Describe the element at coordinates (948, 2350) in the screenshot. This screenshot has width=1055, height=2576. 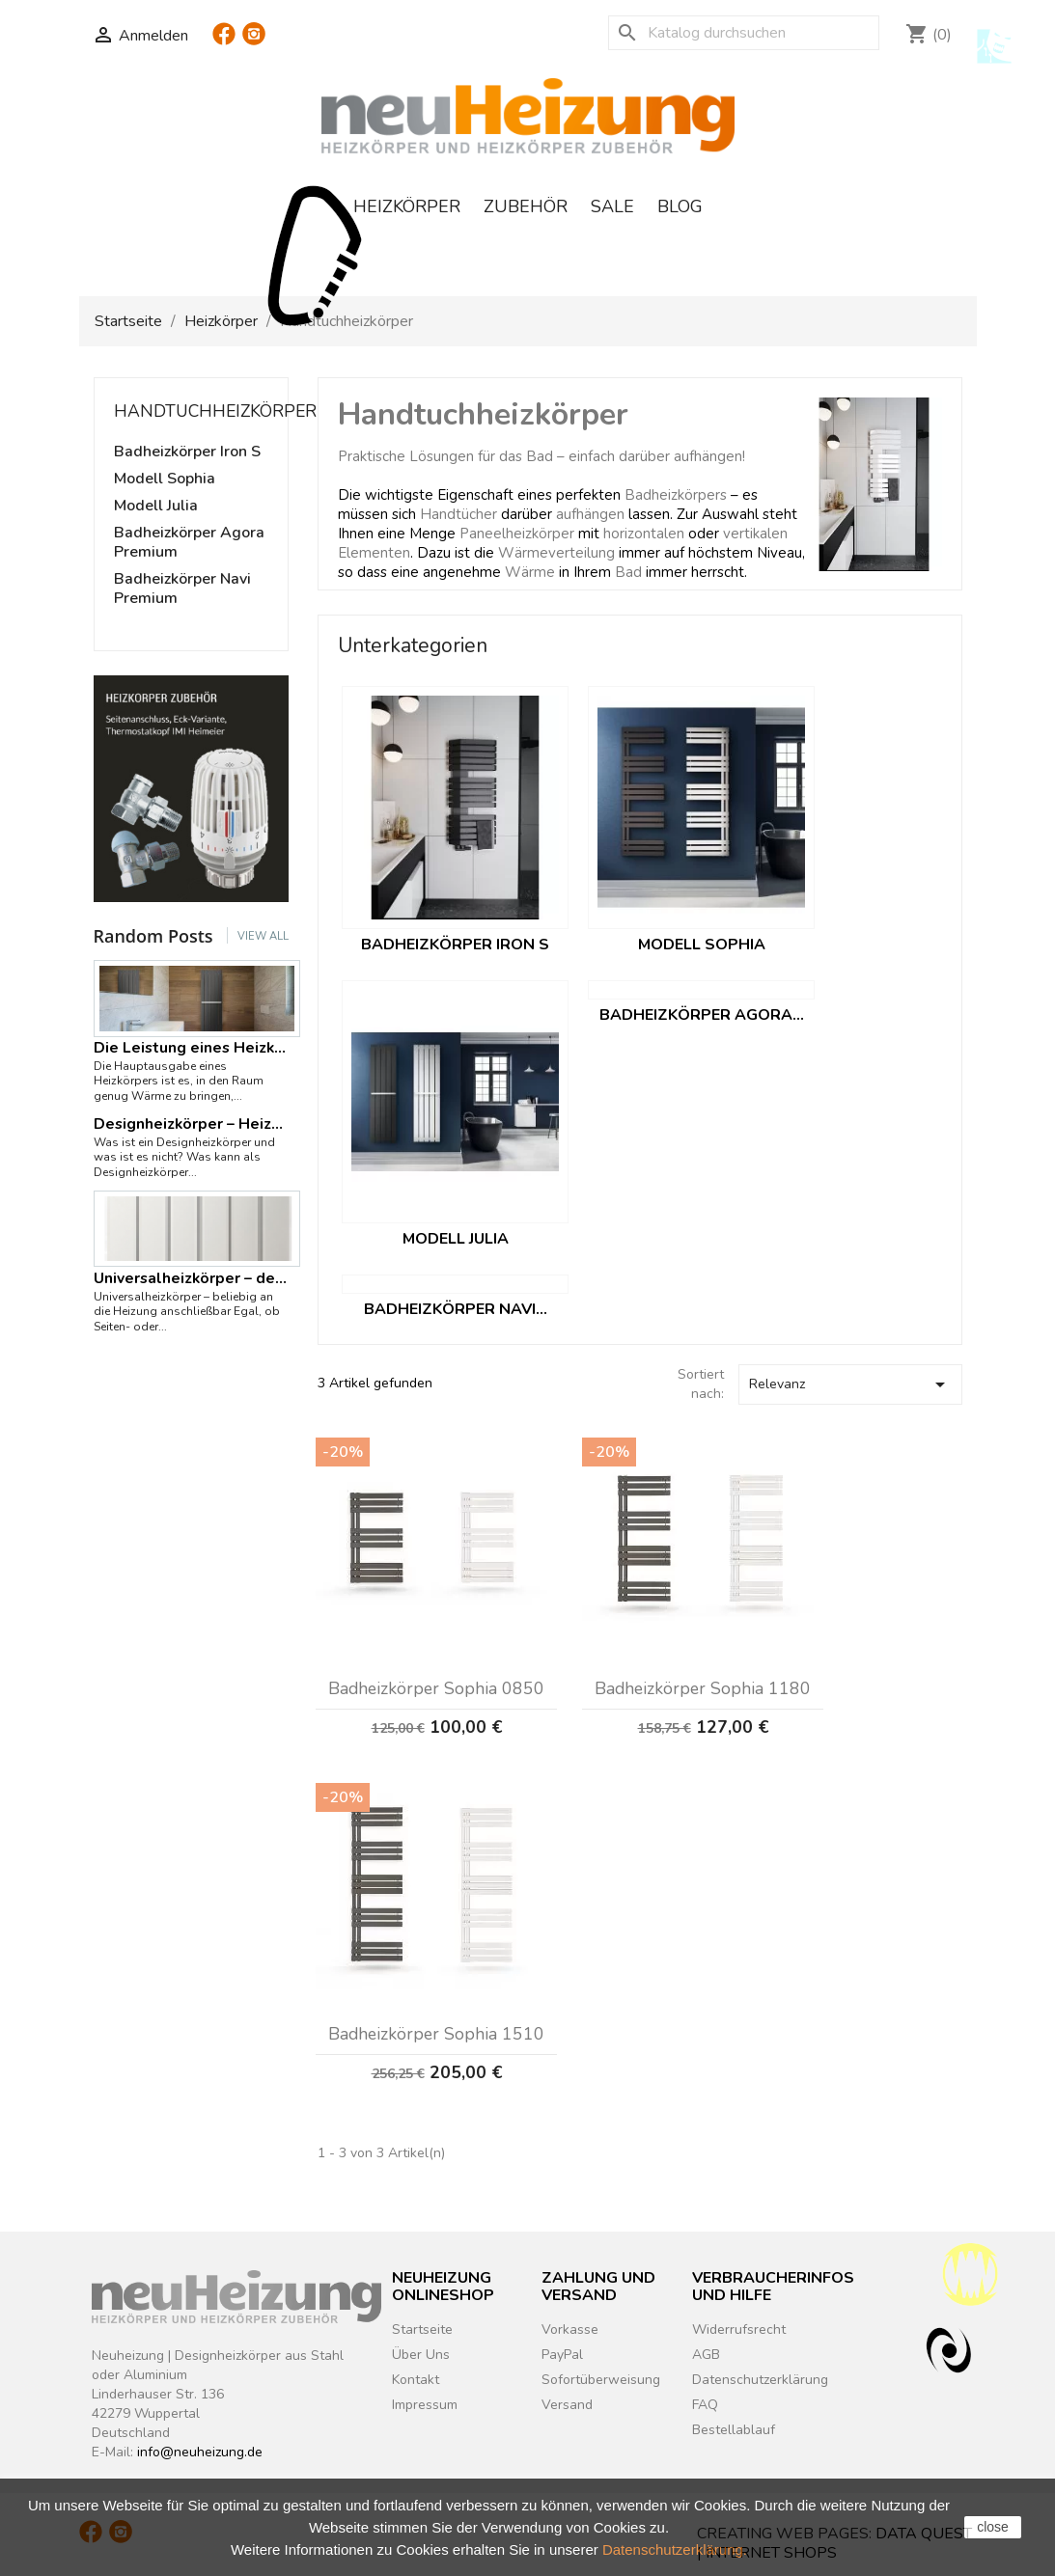
I see `activate focus or concentration mode` at that location.